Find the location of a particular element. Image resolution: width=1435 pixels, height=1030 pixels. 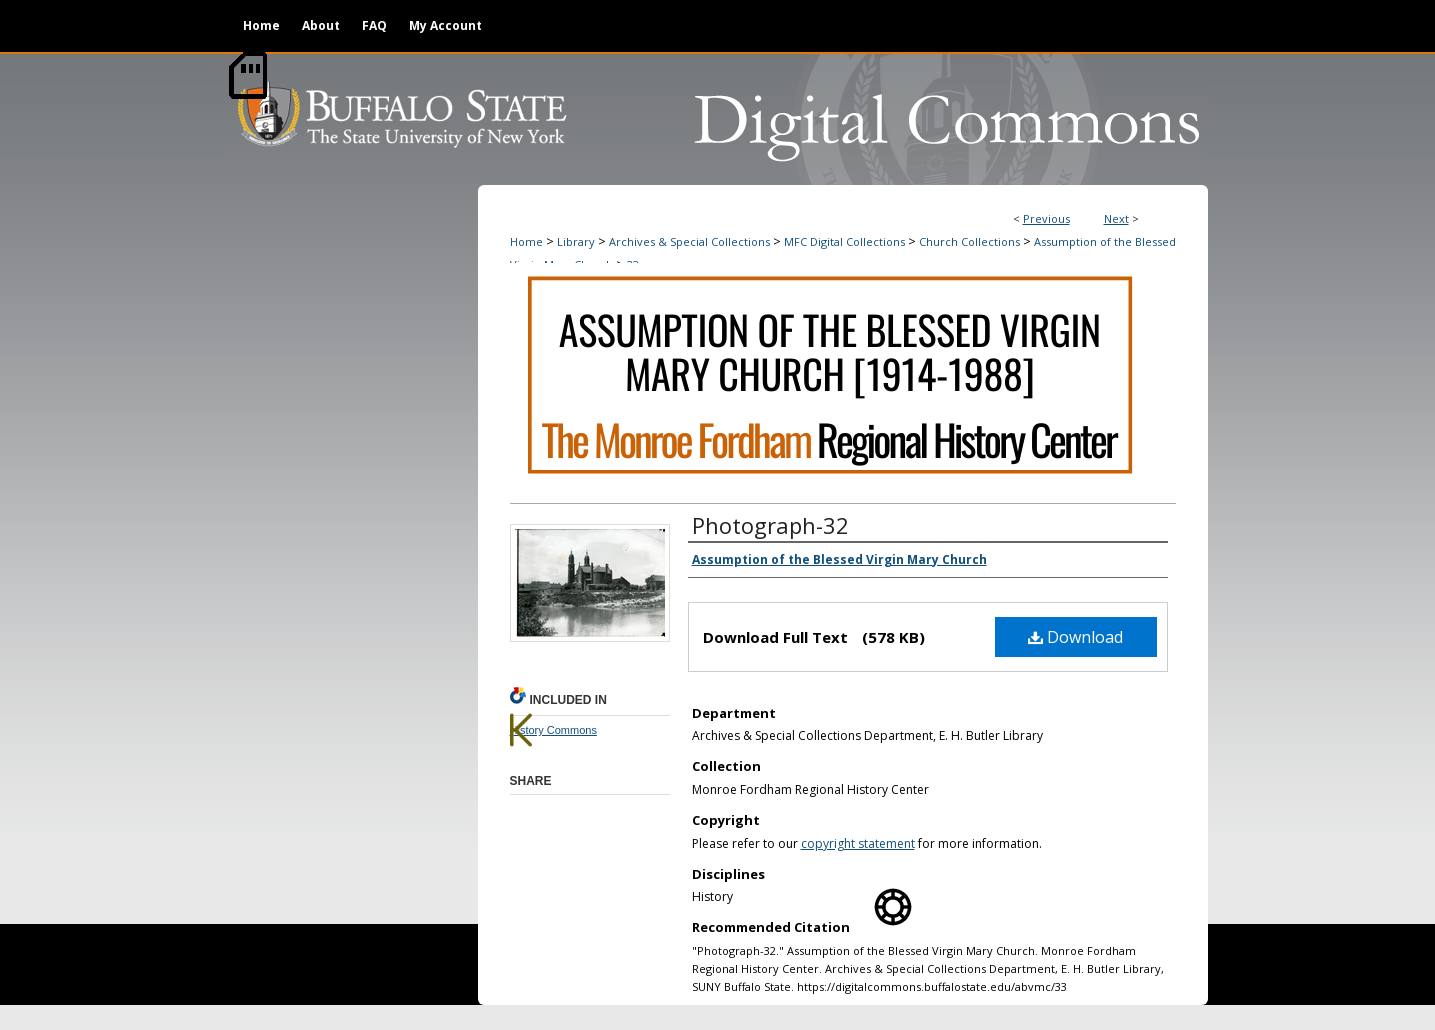

open VSCO photo editing app is located at coordinates (893, 907).